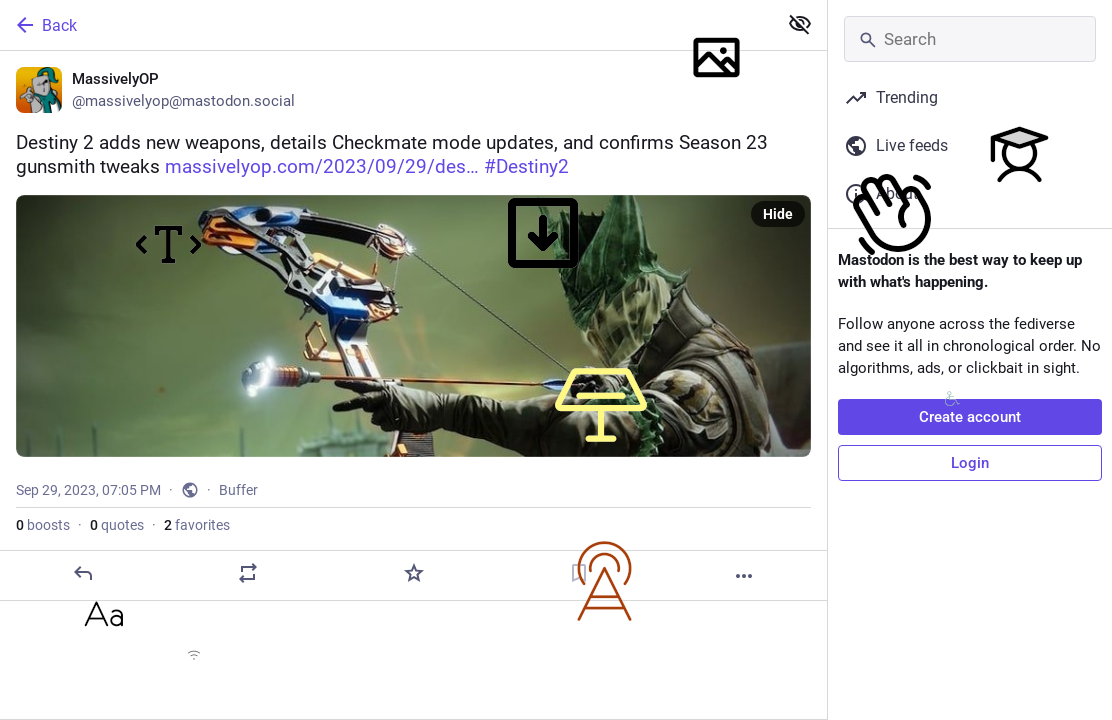  I want to click on access presentation mode, so click(601, 405).